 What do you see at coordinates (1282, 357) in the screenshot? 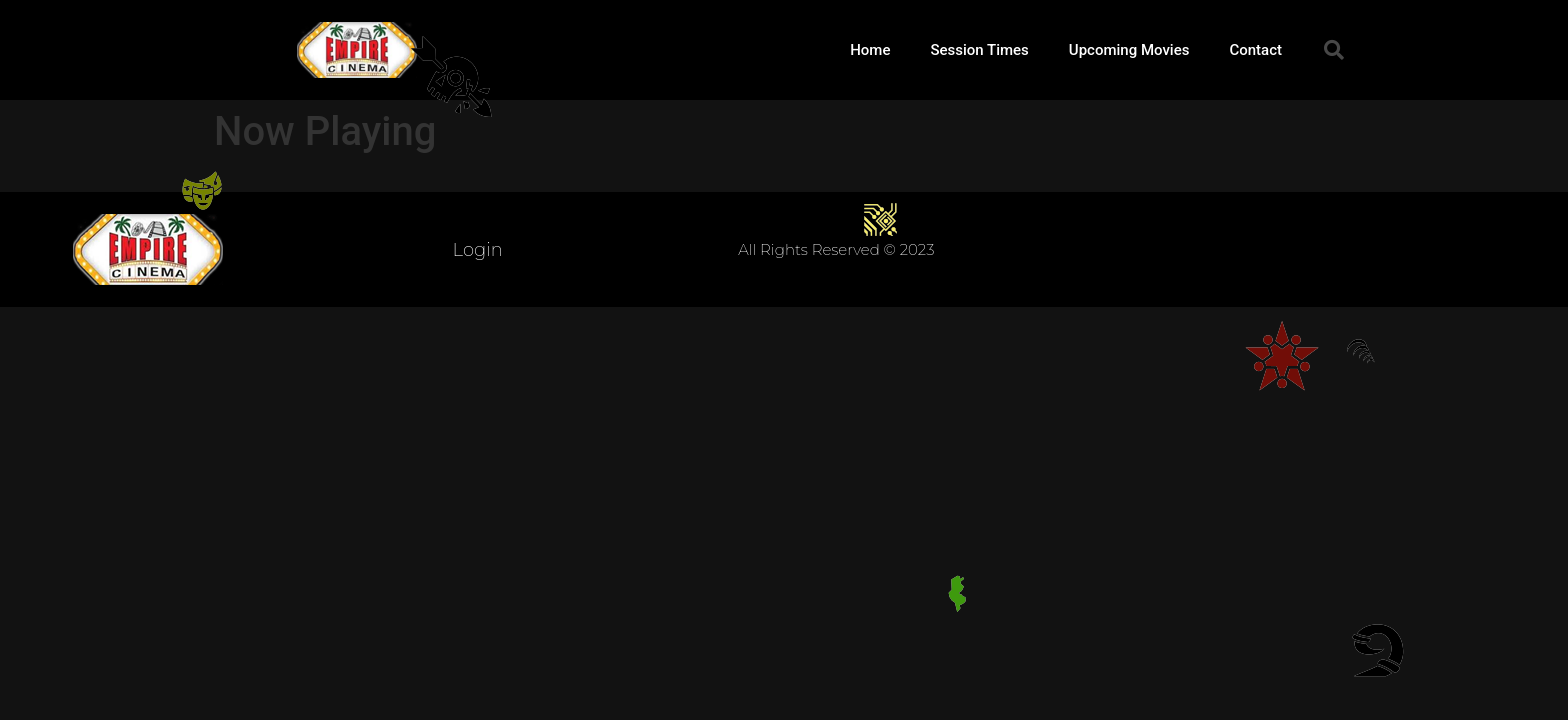
I see `view achievements or rewards in a game` at bounding box center [1282, 357].